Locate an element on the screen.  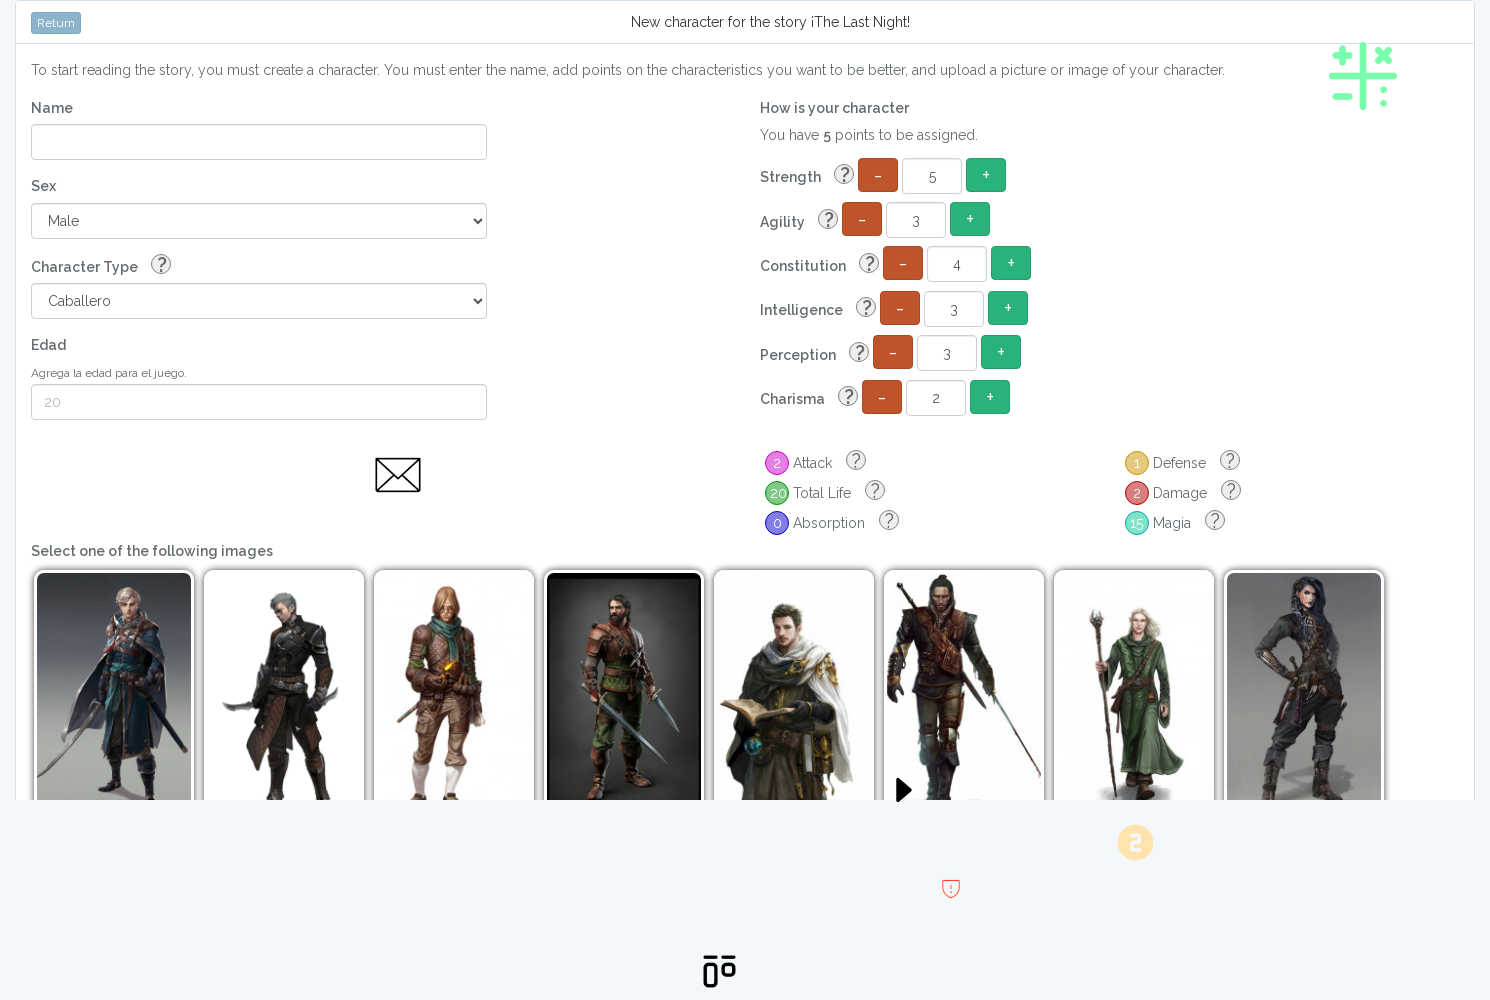
open your inbox is located at coordinates (398, 475).